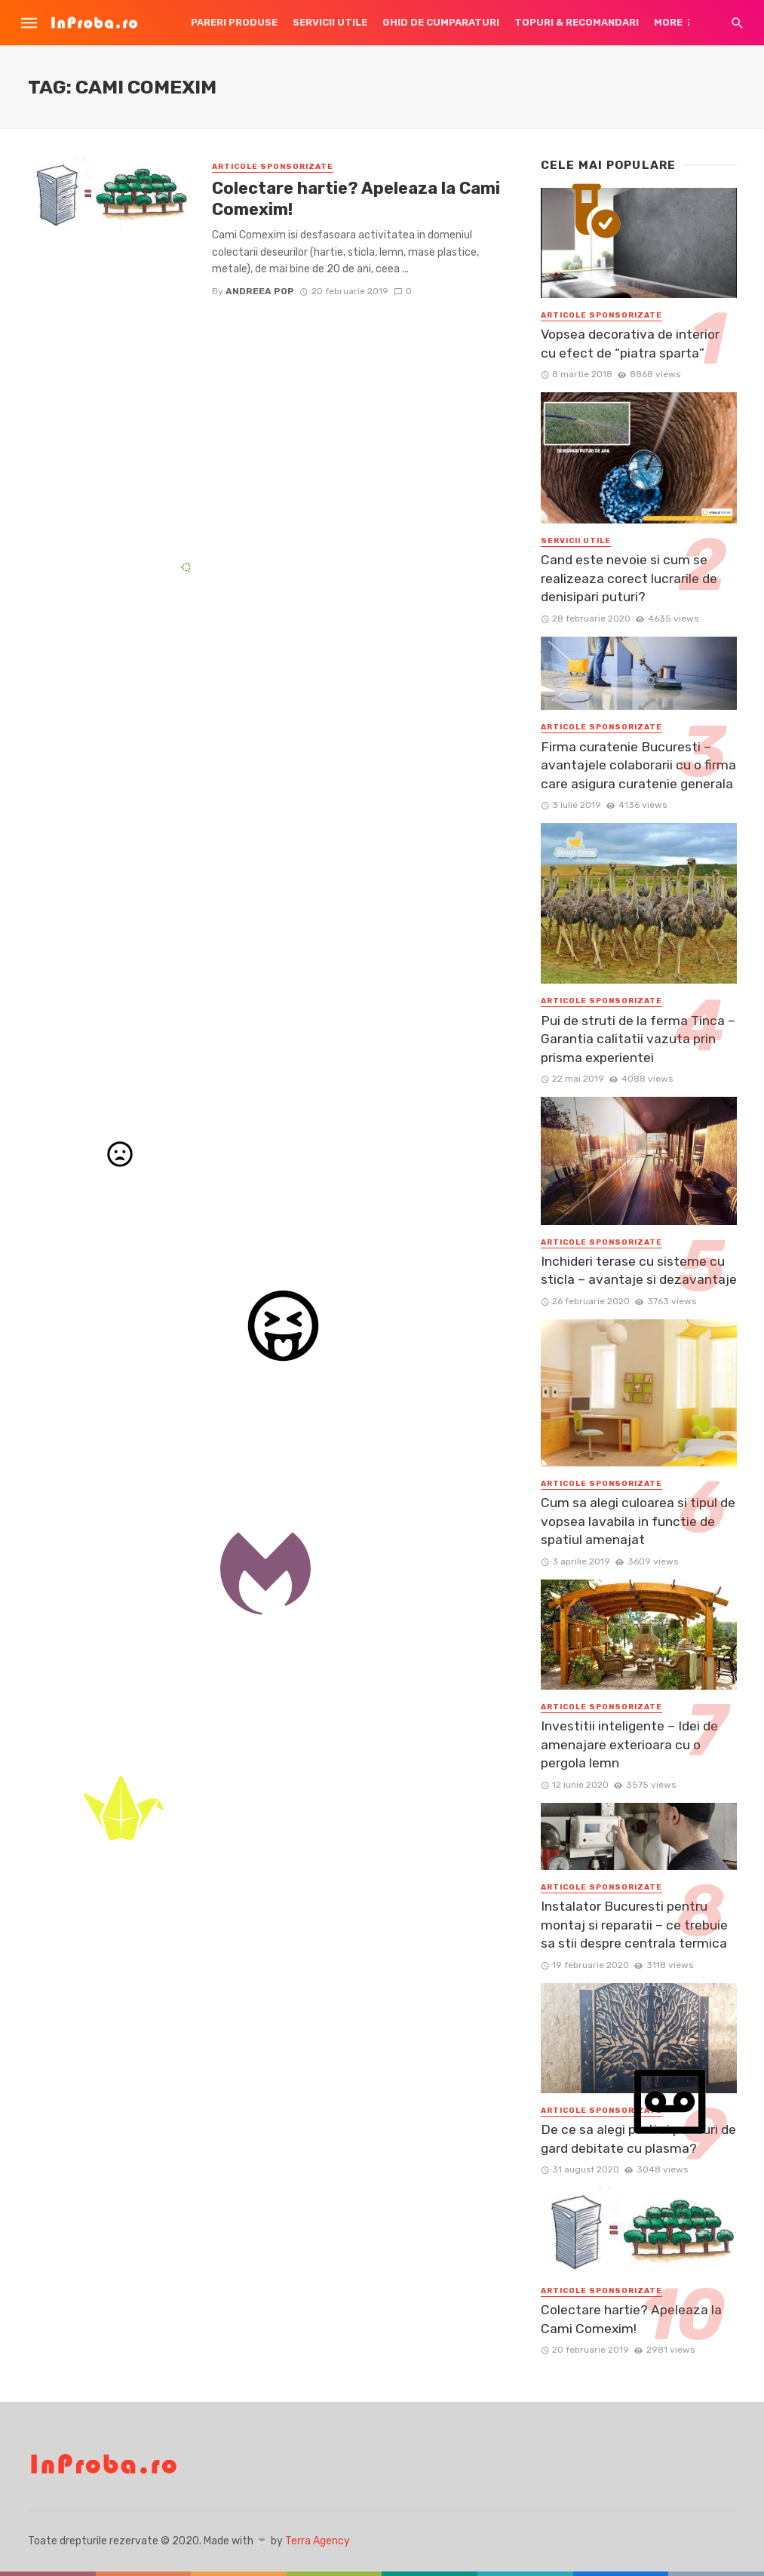 This screenshot has height=2576, width=764. Describe the element at coordinates (186, 567) in the screenshot. I see `ubuntu operating system logo` at that location.